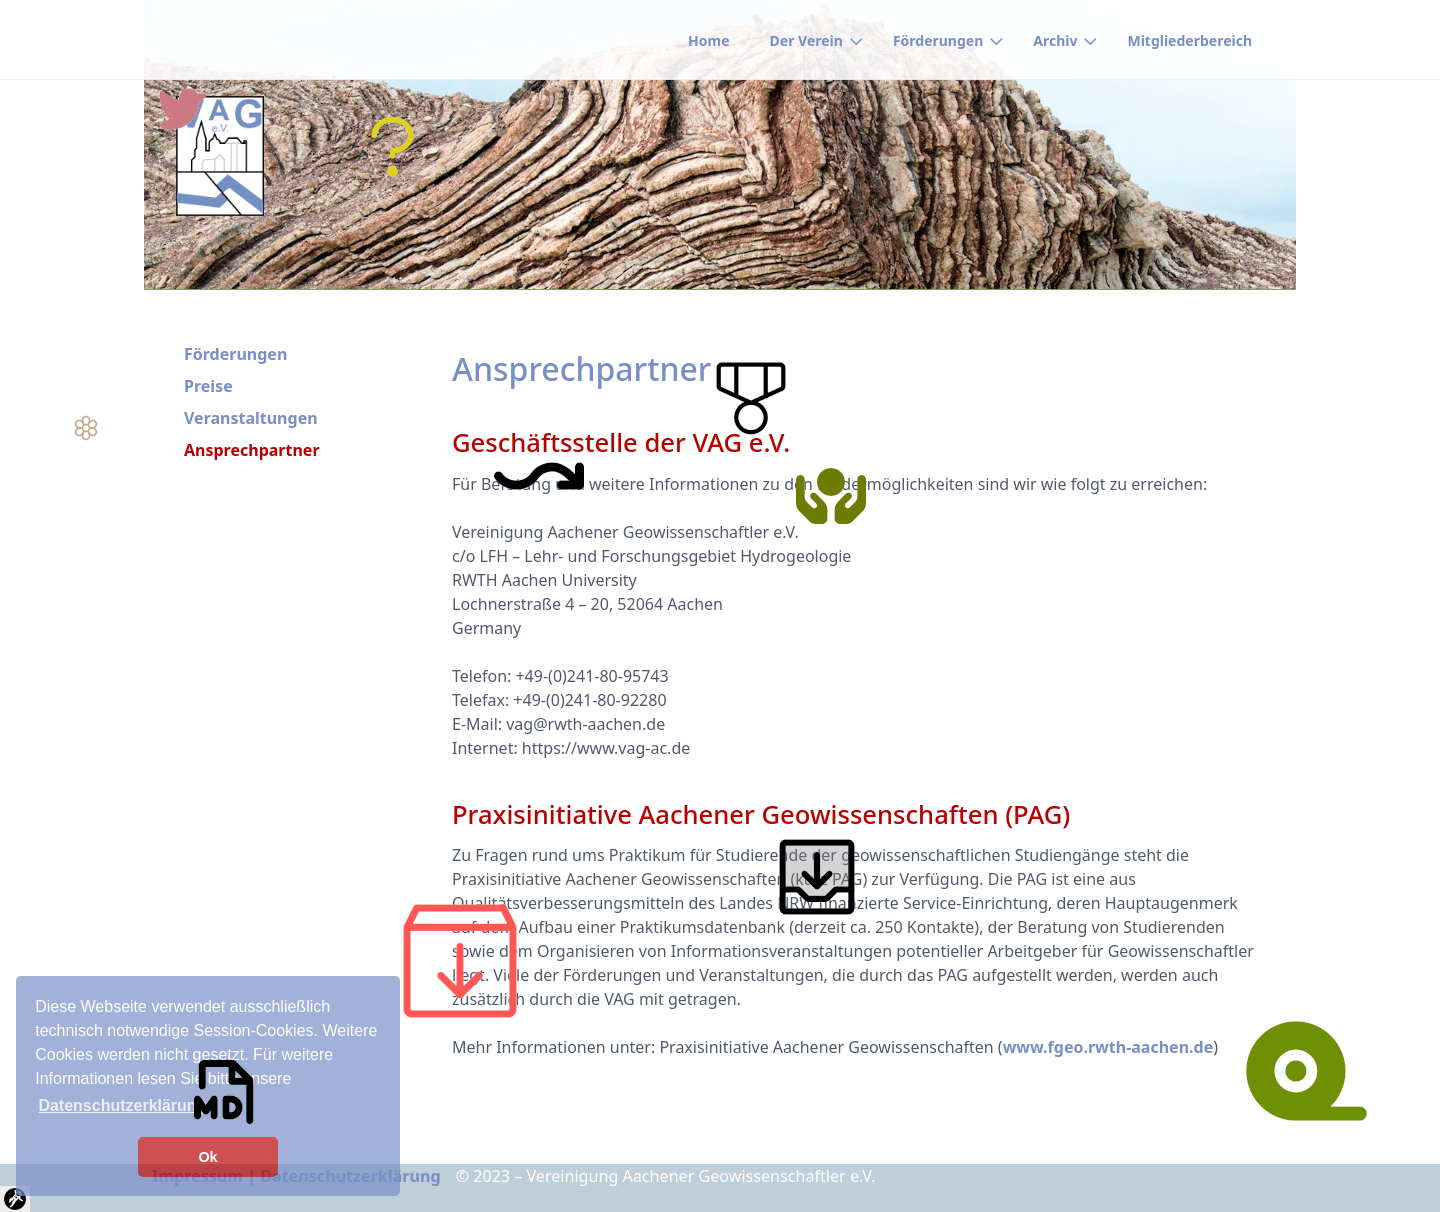 This screenshot has width=1440, height=1212. I want to click on access nature or garden-related features, so click(86, 428).